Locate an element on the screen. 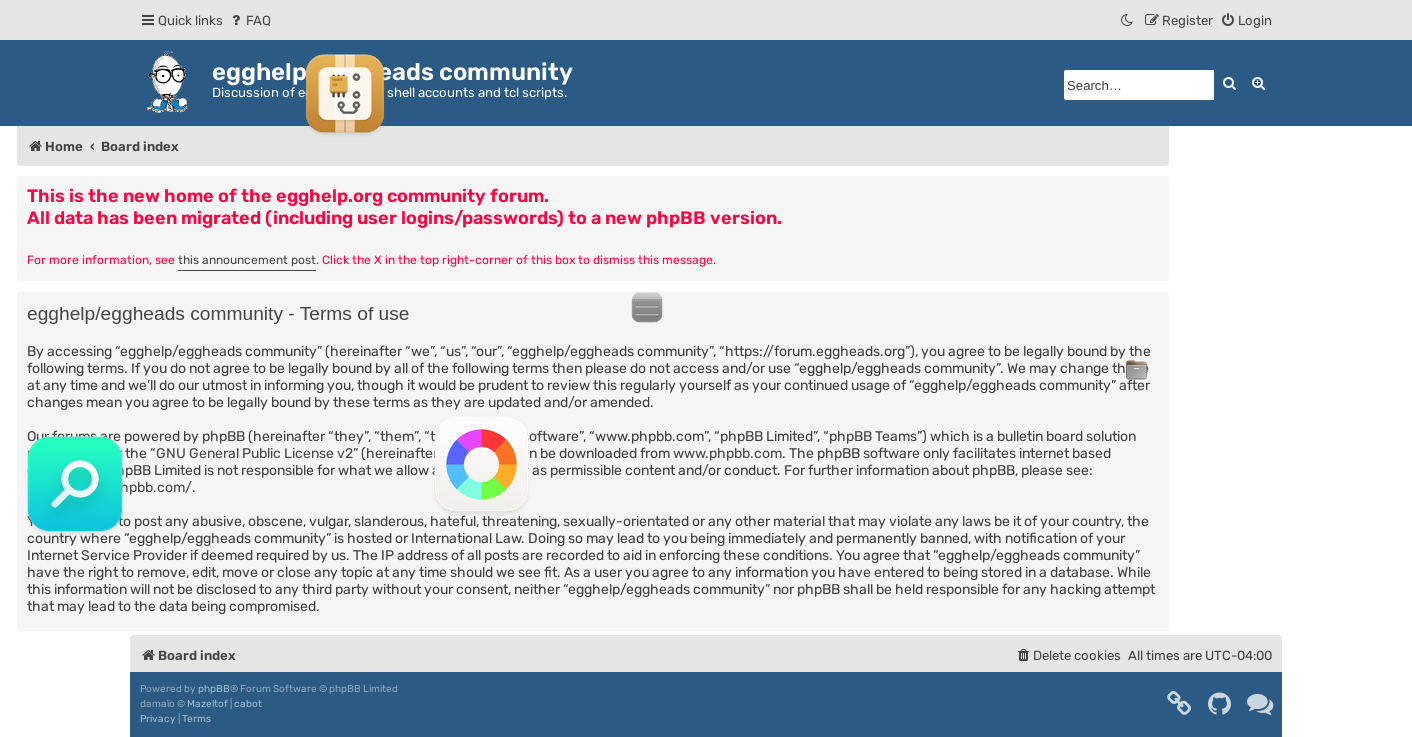 Image resolution: width=1412 pixels, height=737 pixels. open the nautilus file manager is located at coordinates (1136, 369).